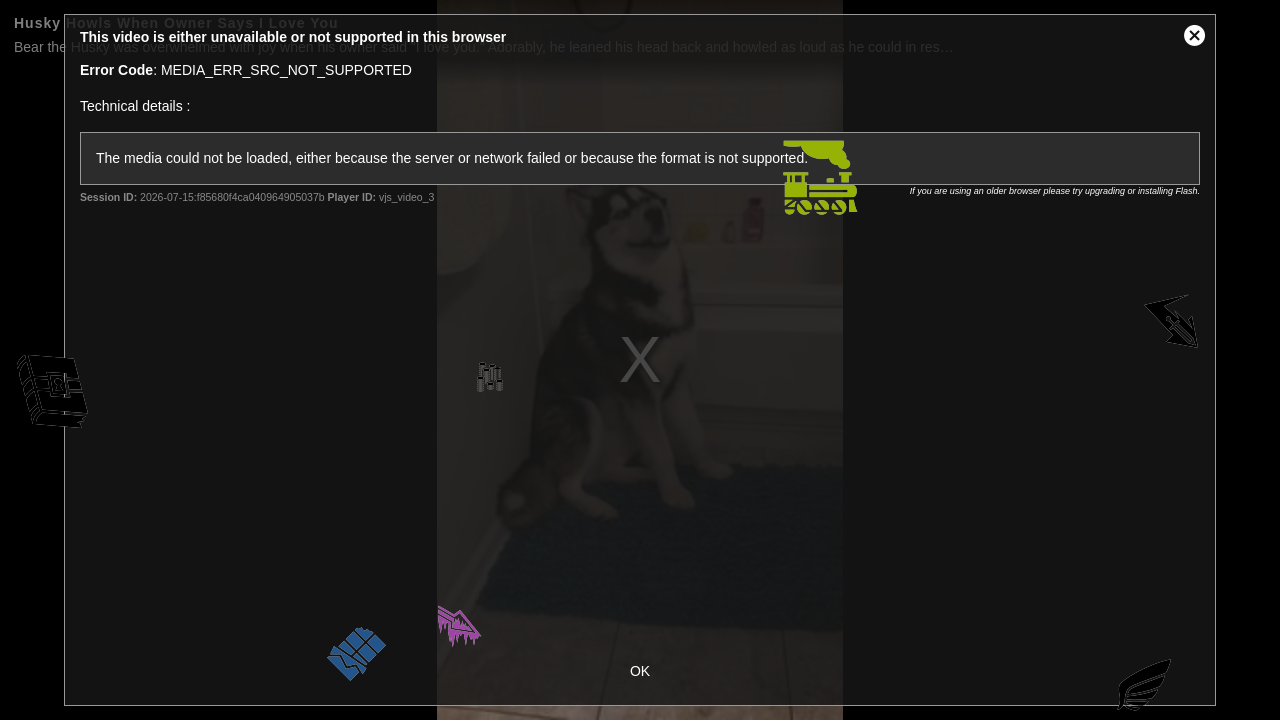 This screenshot has height=720, width=1280. What do you see at coordinates (52, 391) in the screenshot?
I see `access hidden or locked content` at bounding box center [52, 391].